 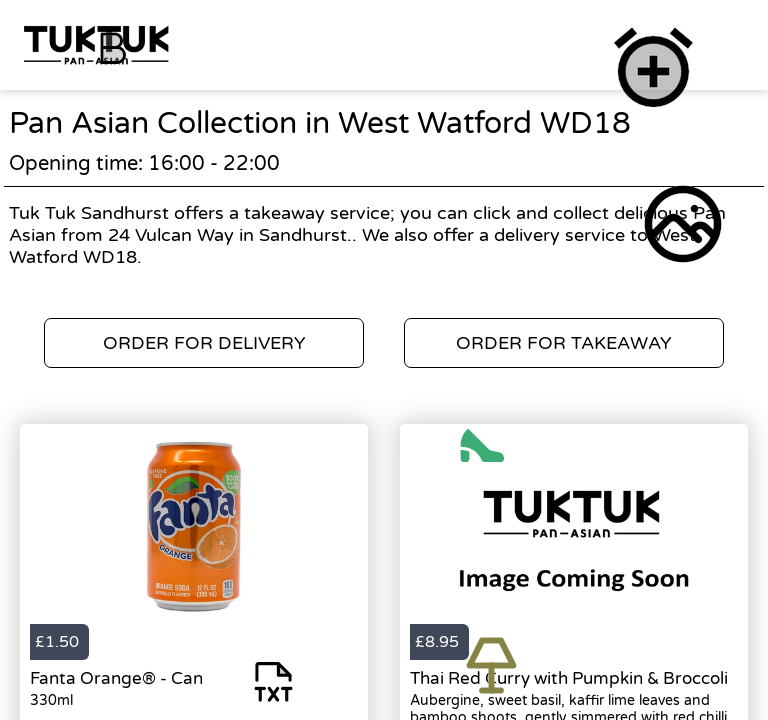 I want to click on browse women's footwear category, so click(x=480, y=447).